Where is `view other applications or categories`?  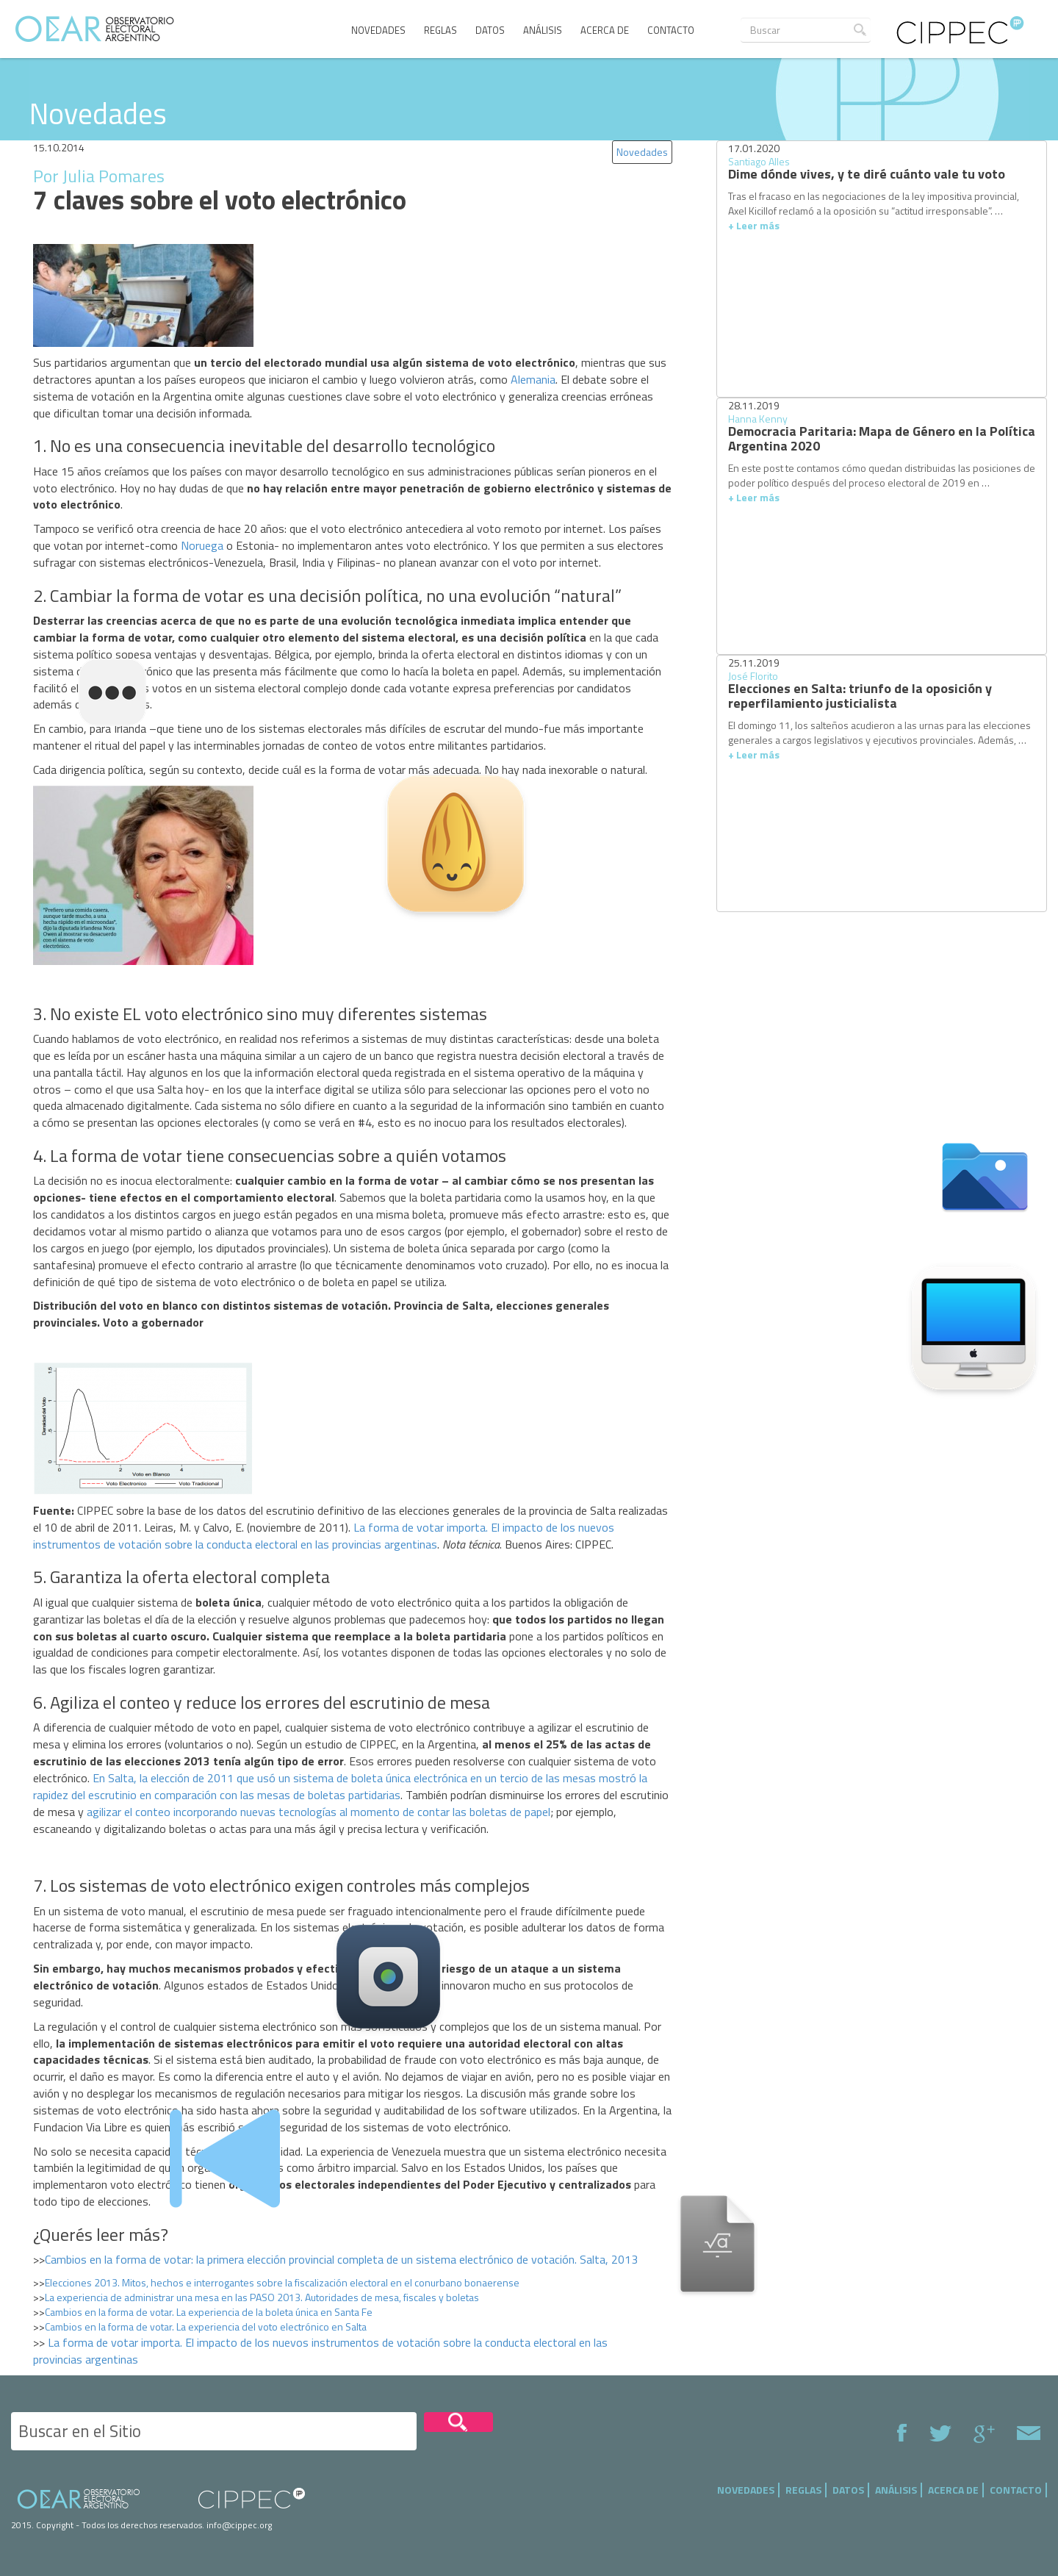 view other applications or categories is located at coordinates (112, 692).